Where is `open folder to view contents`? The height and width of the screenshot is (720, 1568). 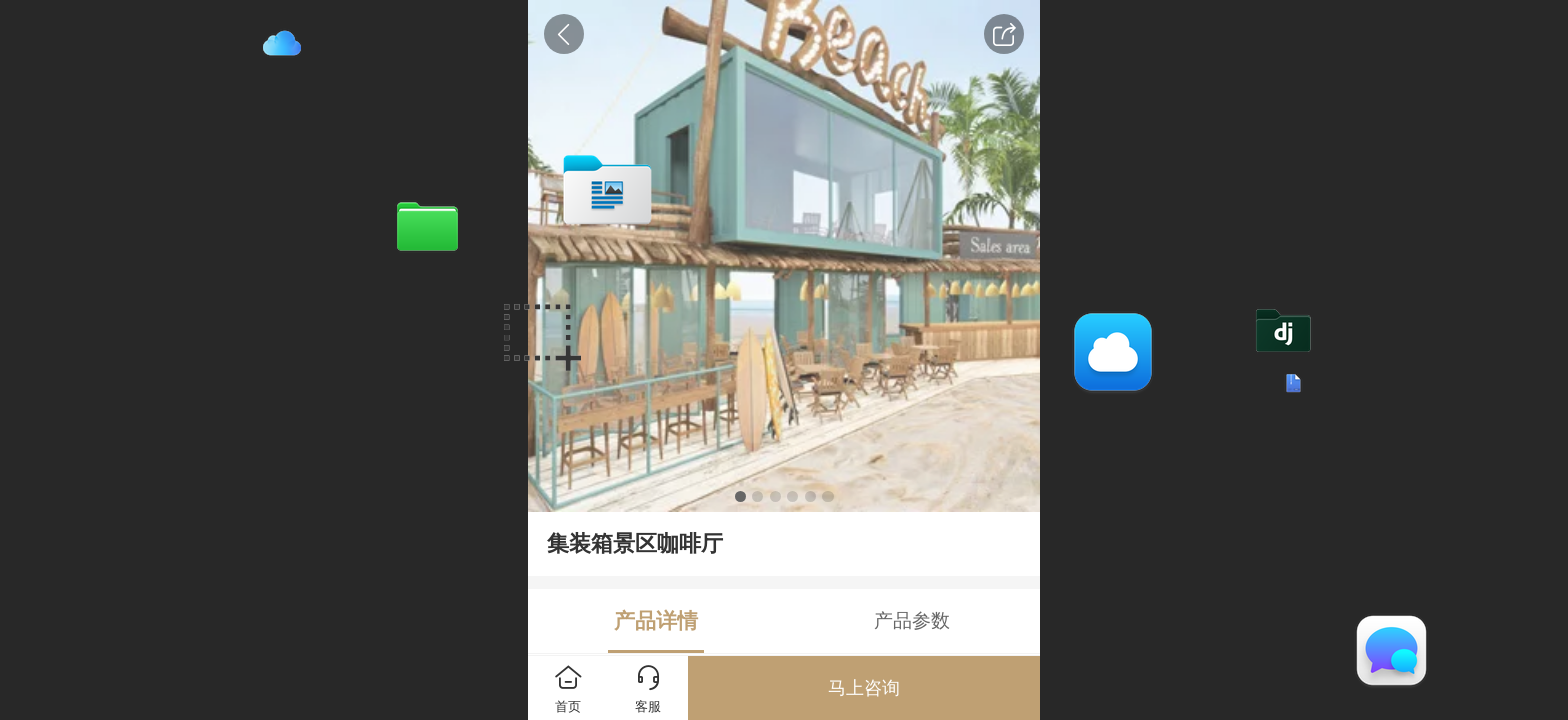 open folder to view contents is located at coordinates (427, 226).